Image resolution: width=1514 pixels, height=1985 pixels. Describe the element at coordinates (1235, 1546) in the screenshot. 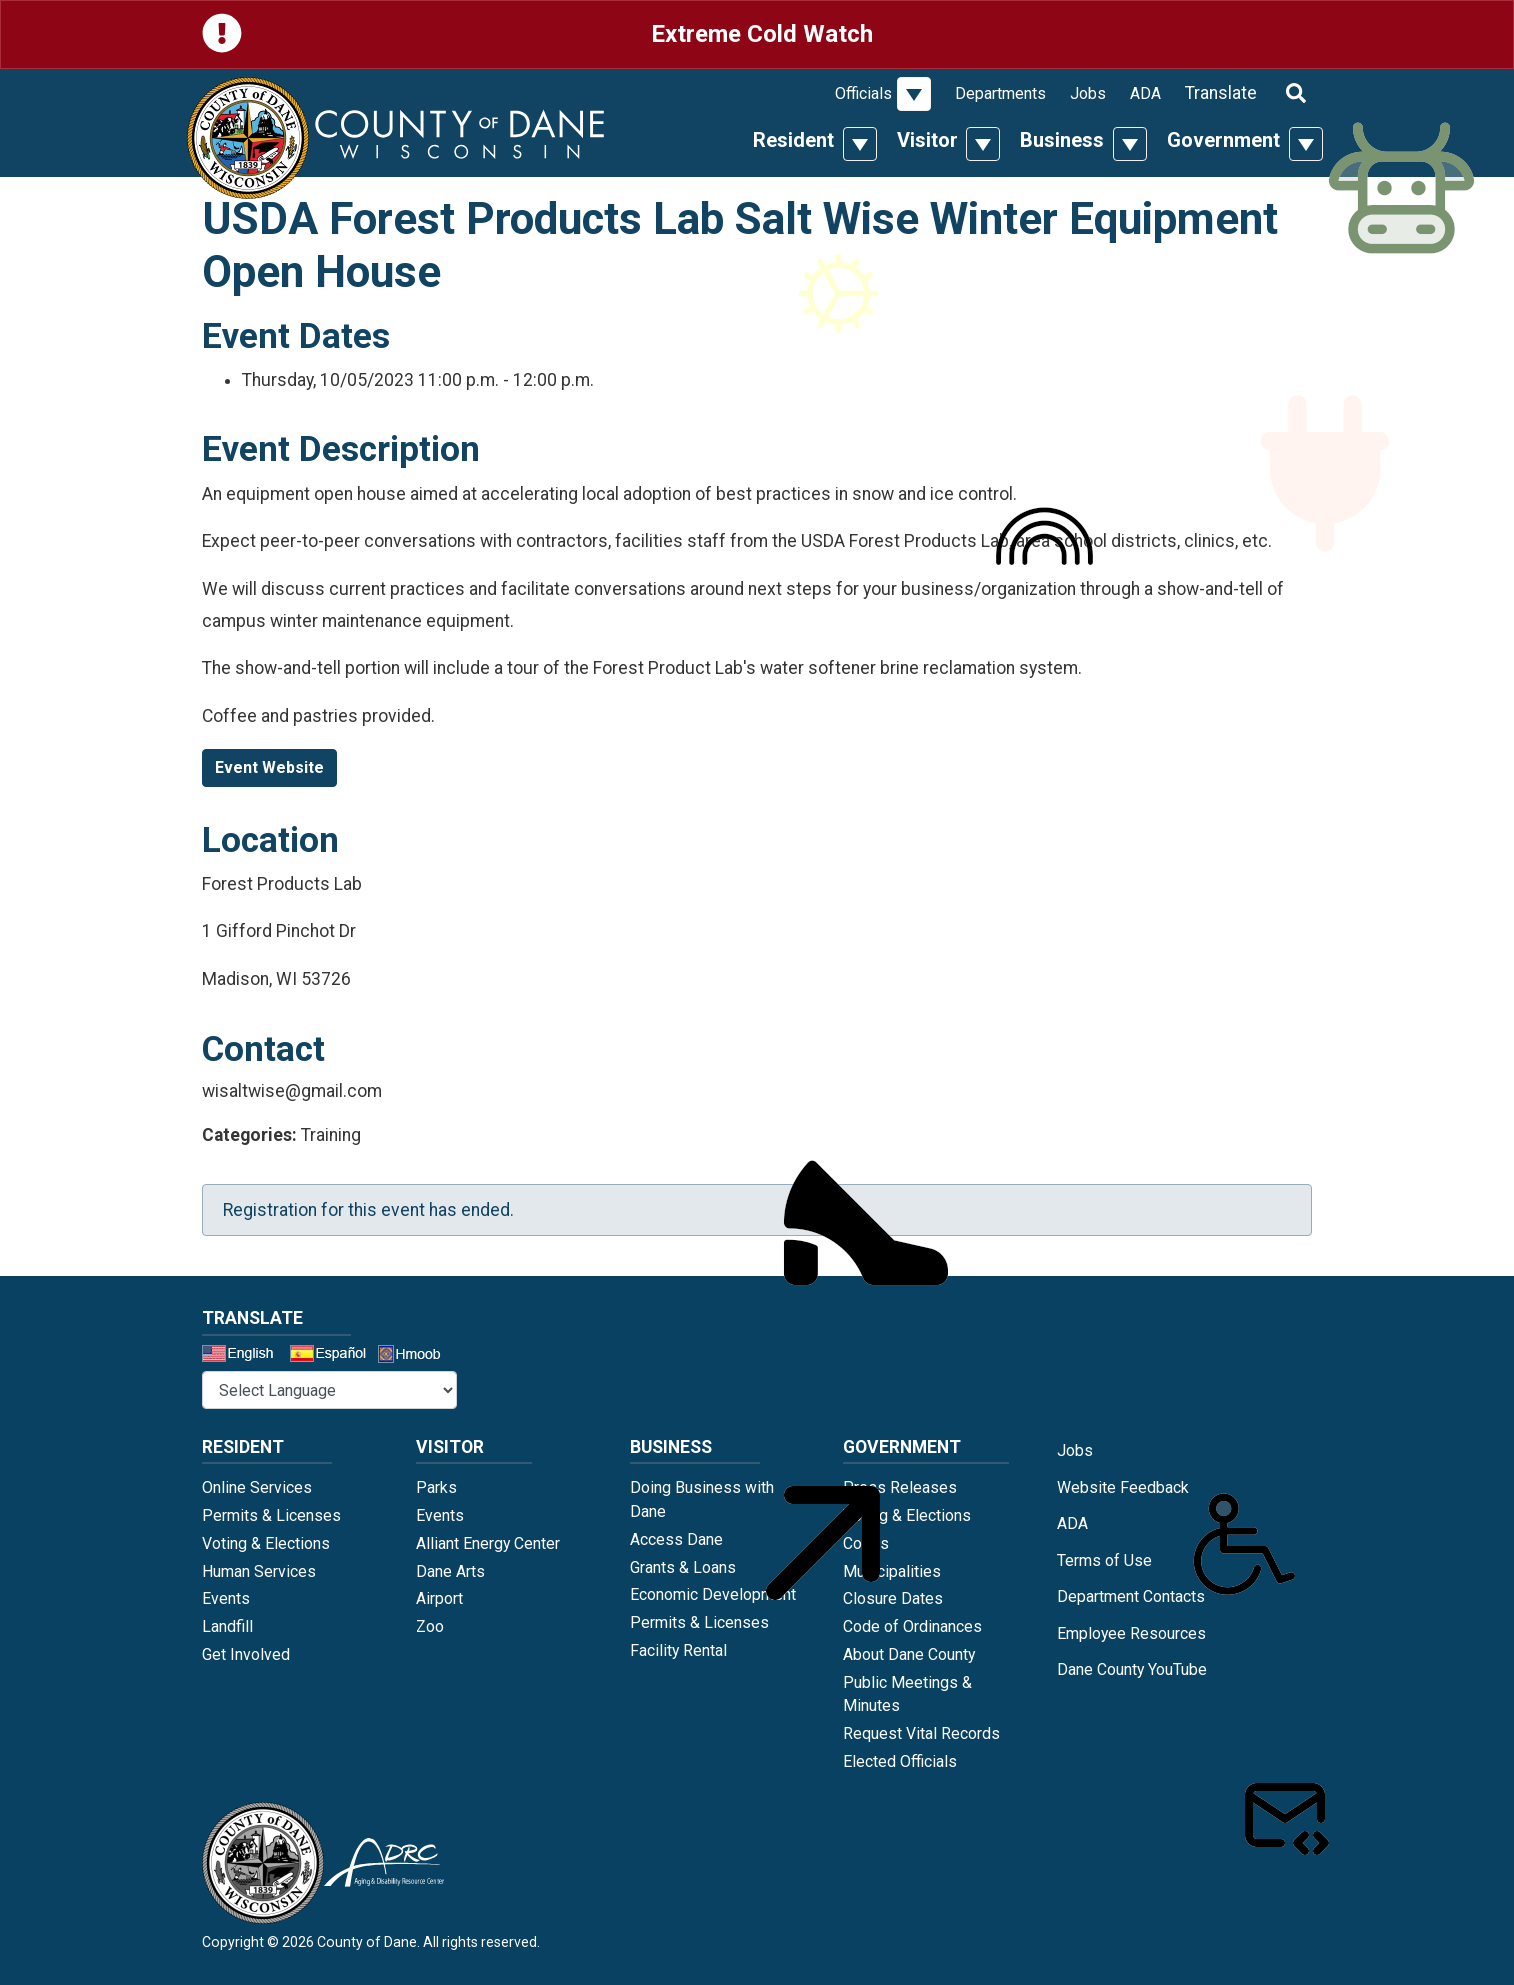

I see `indicates wheelchair accessibility available` at that location.